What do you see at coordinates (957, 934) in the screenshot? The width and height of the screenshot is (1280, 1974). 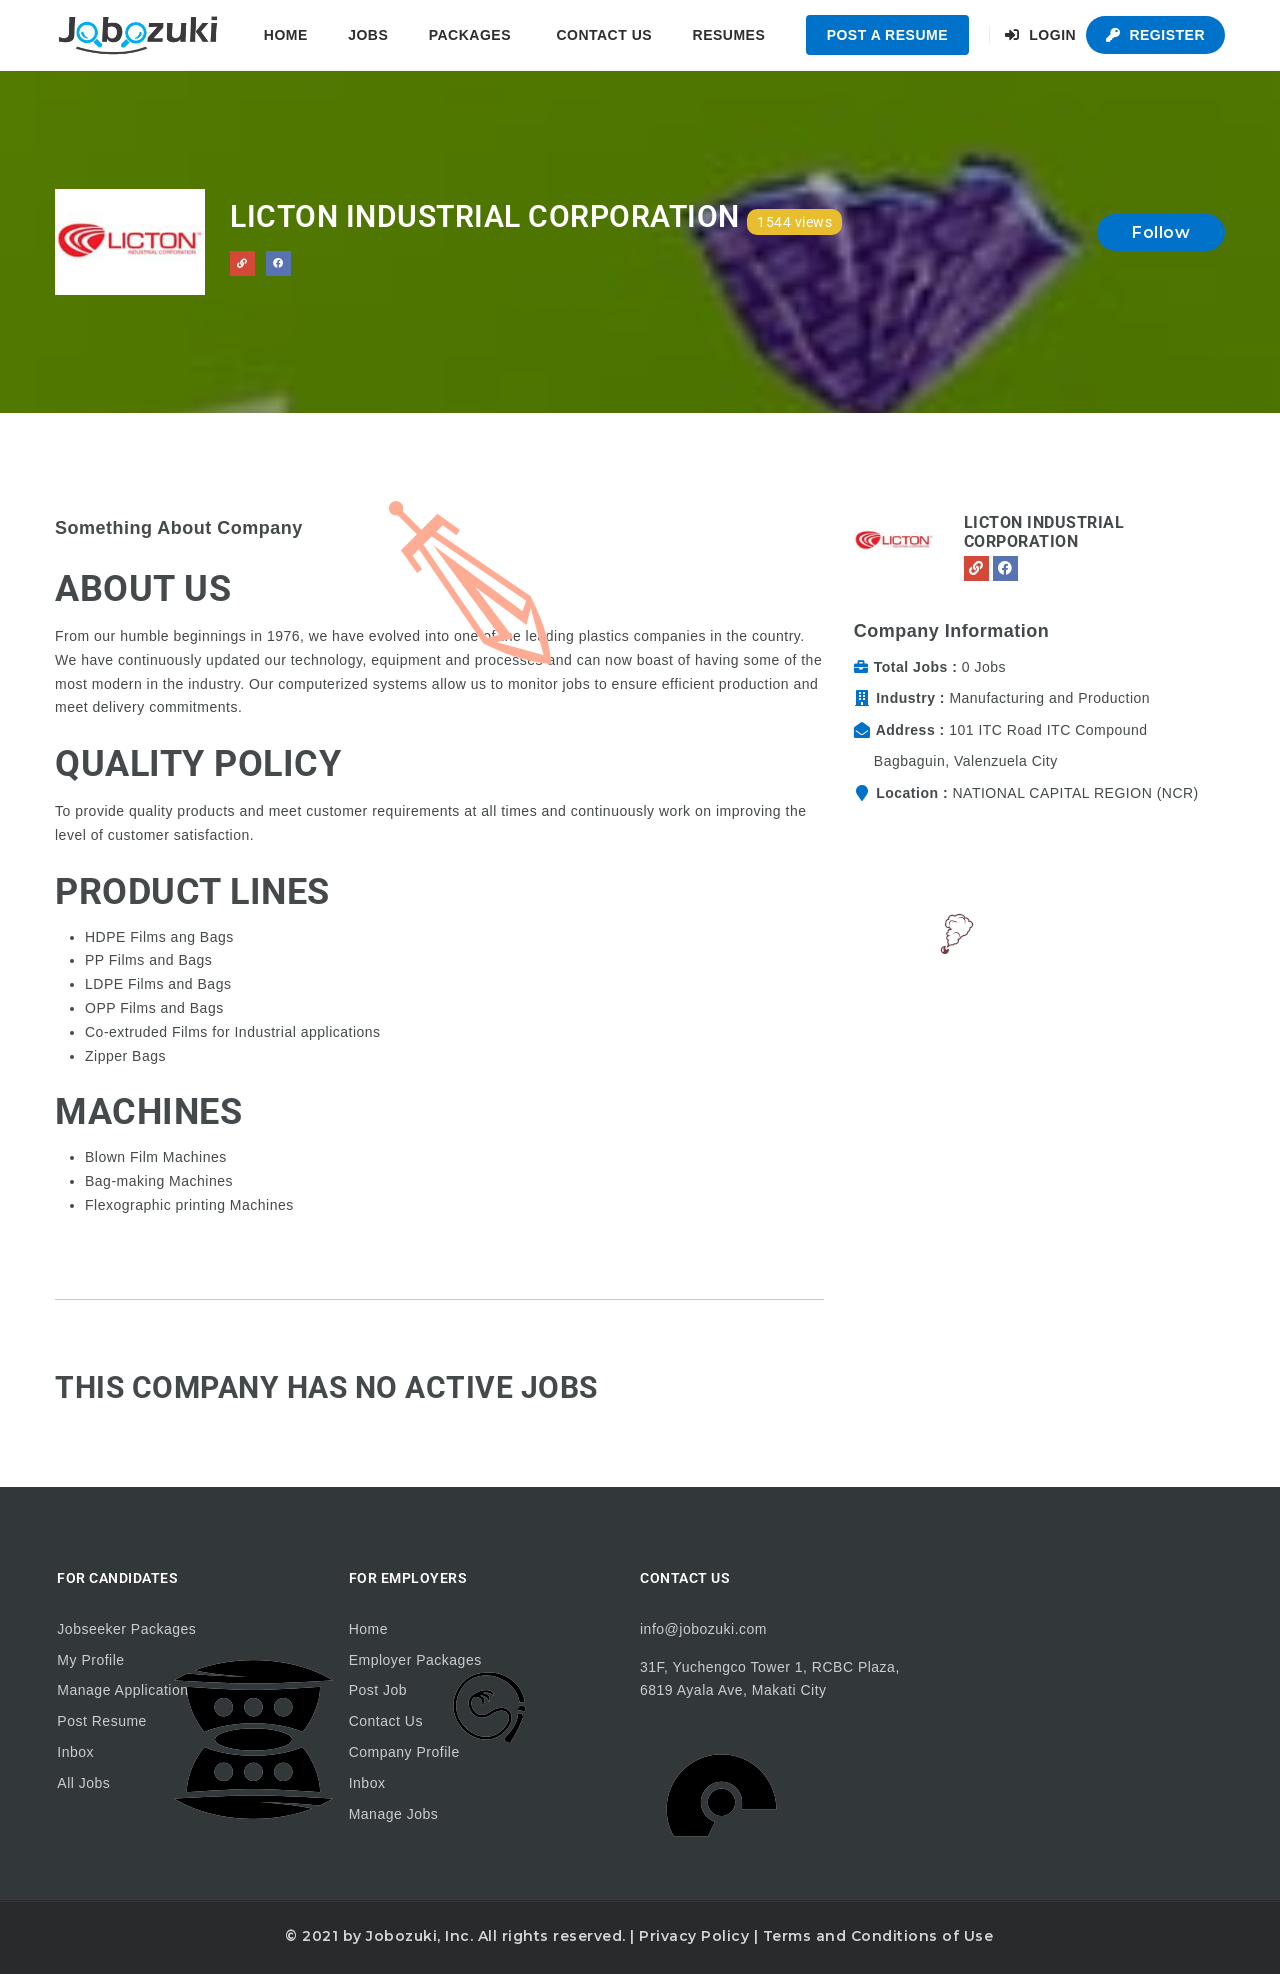 I see `activate smoke bomb ability in game` at bounding box center [957, 934].